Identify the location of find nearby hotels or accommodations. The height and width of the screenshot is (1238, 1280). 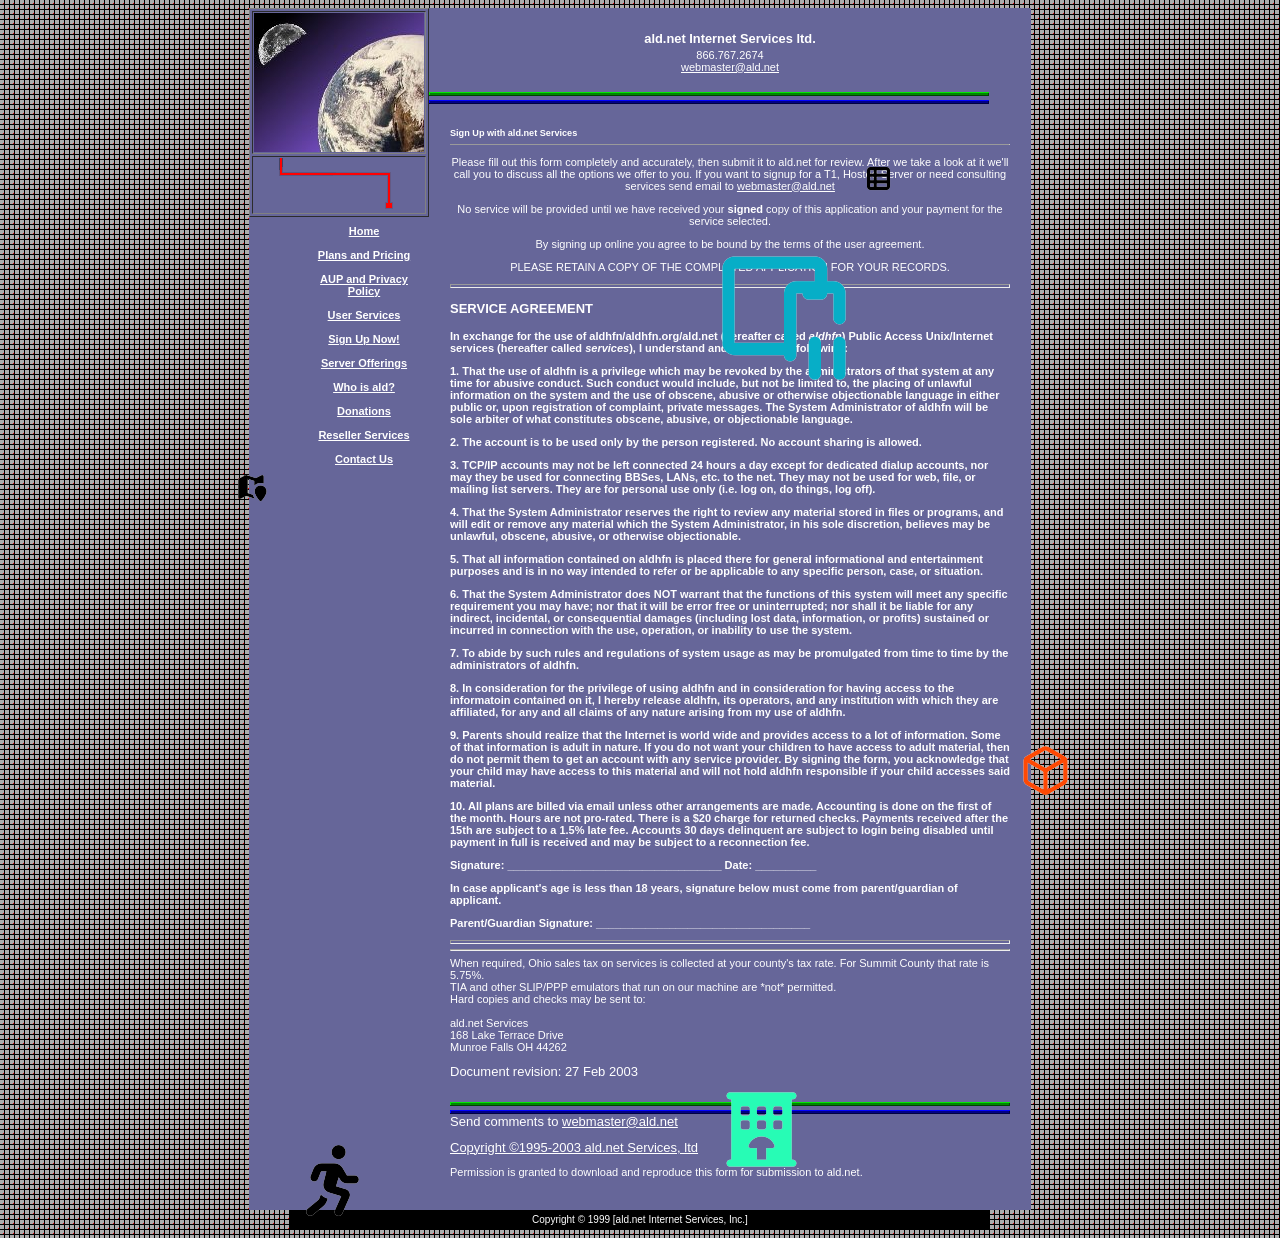
(761, 1129).